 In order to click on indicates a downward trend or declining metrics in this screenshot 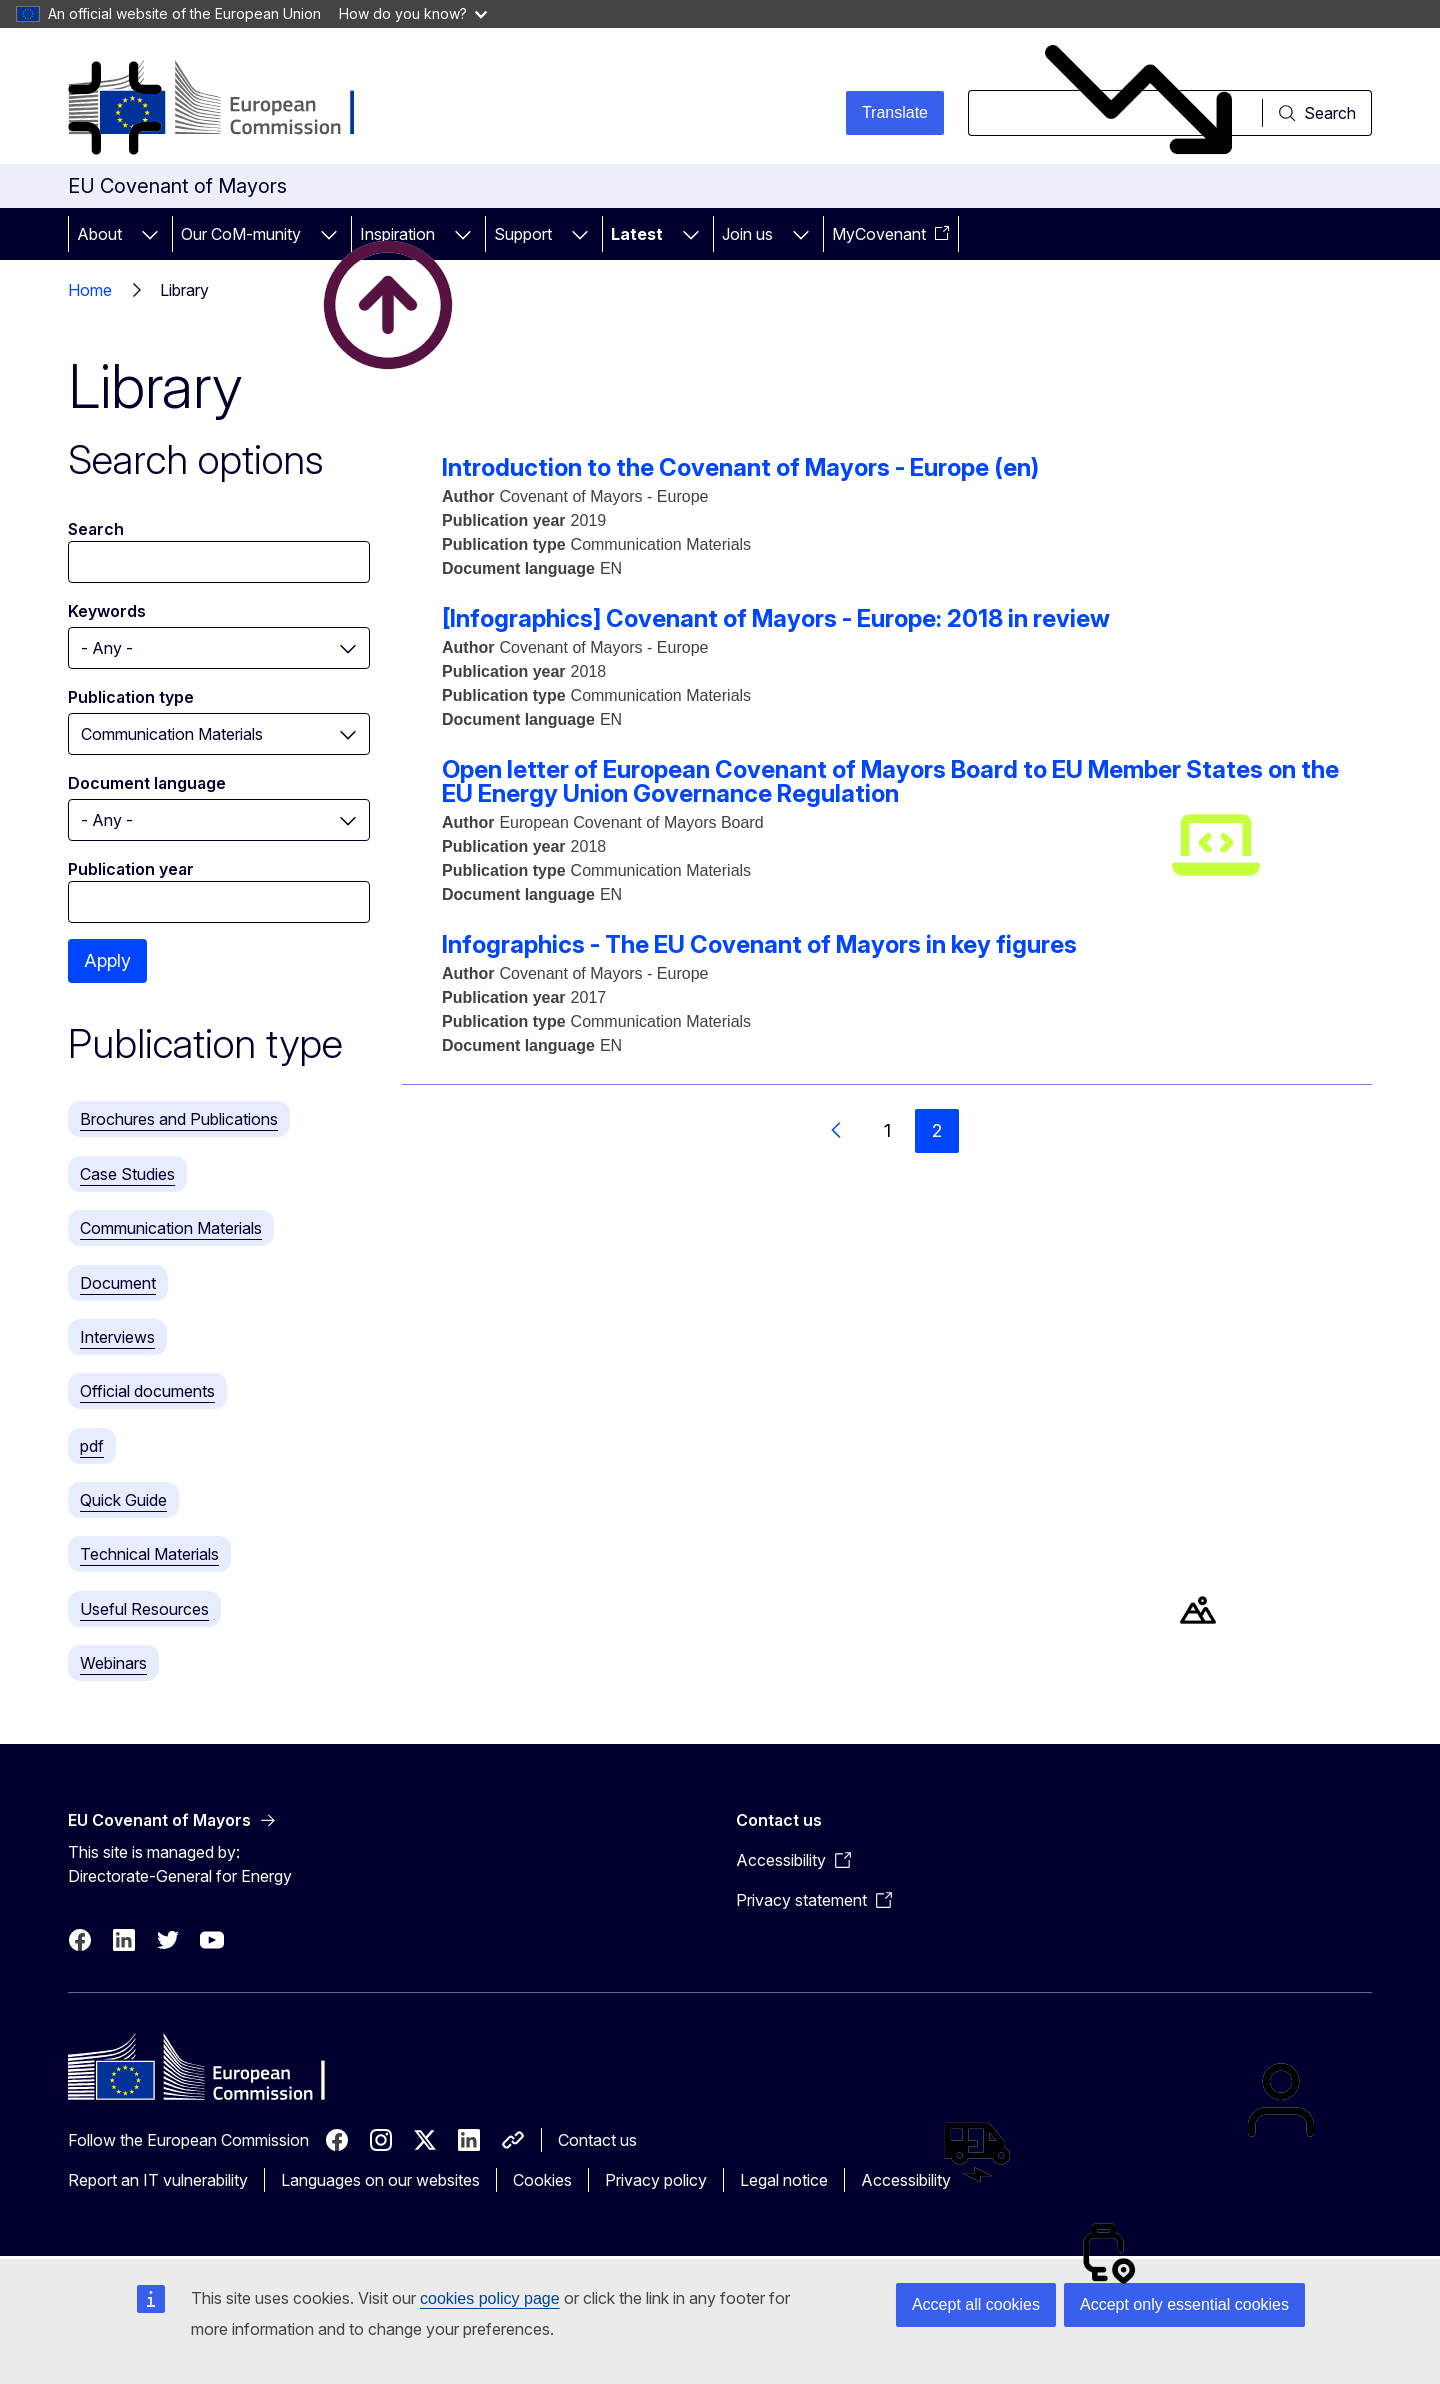, I will do `click(1138, 99)`.